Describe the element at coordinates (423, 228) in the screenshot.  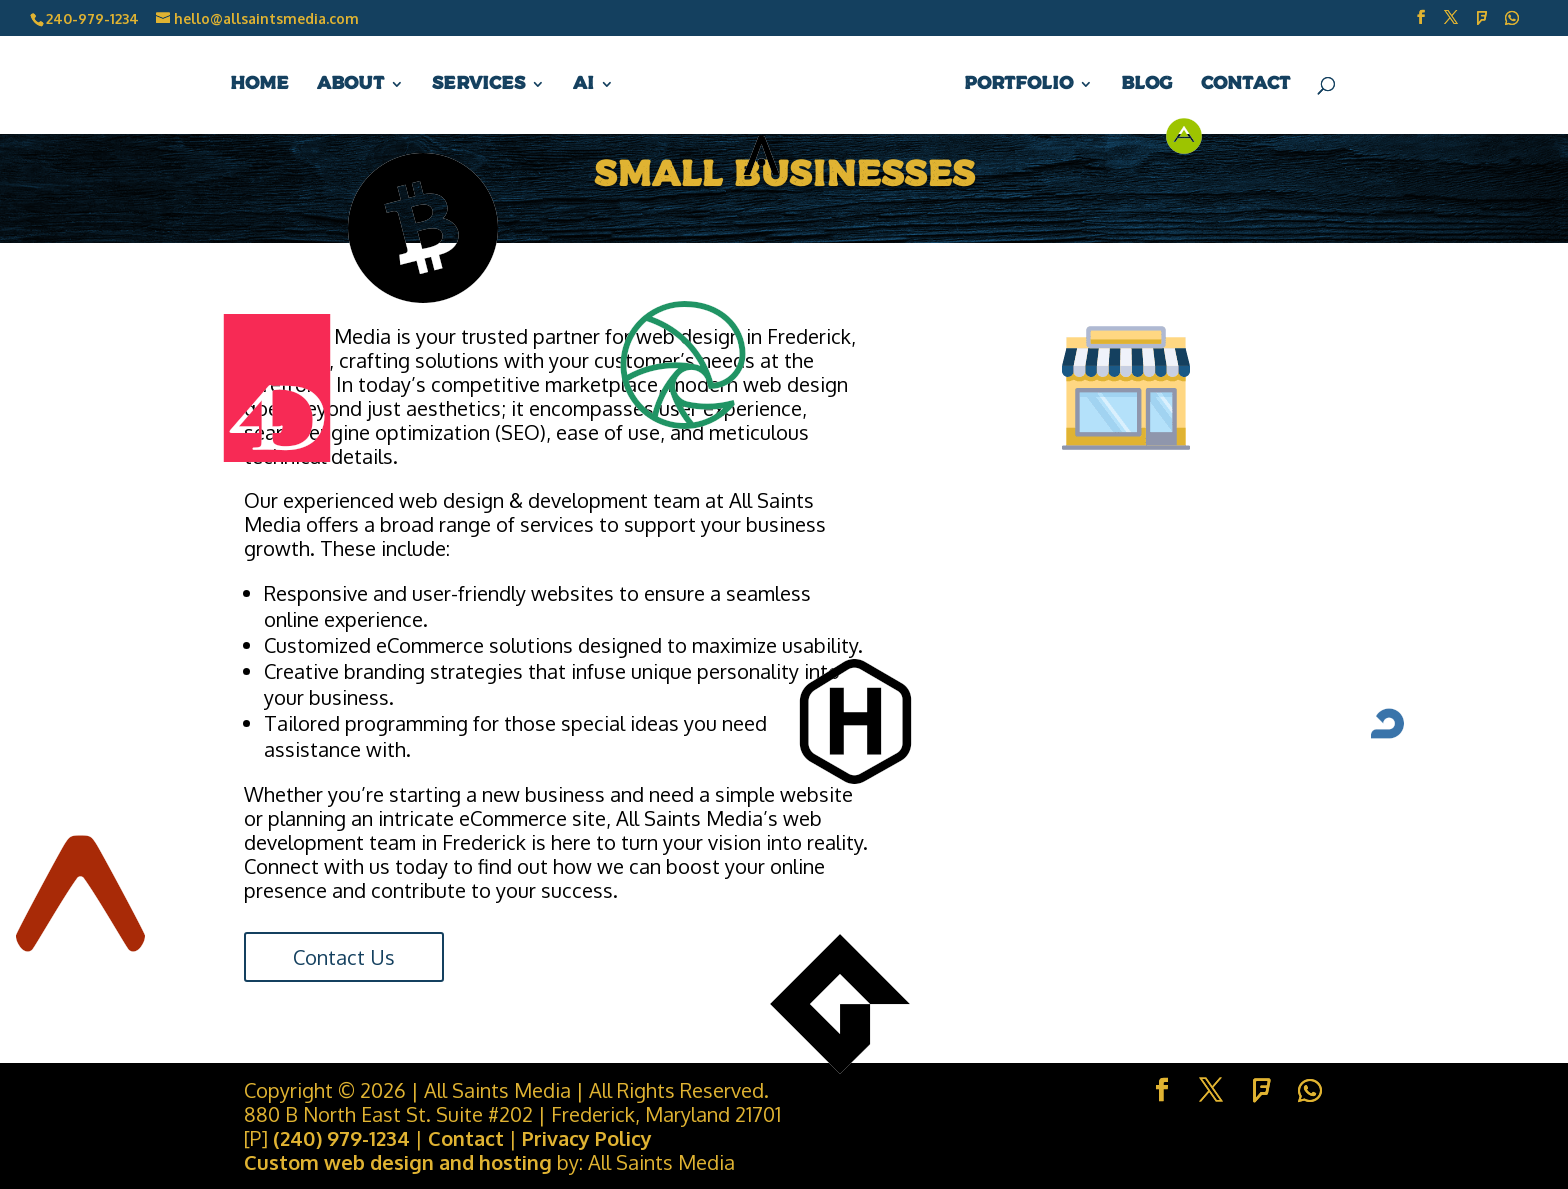
I see `bitcoin cash cryptocurrency logo` at that location.